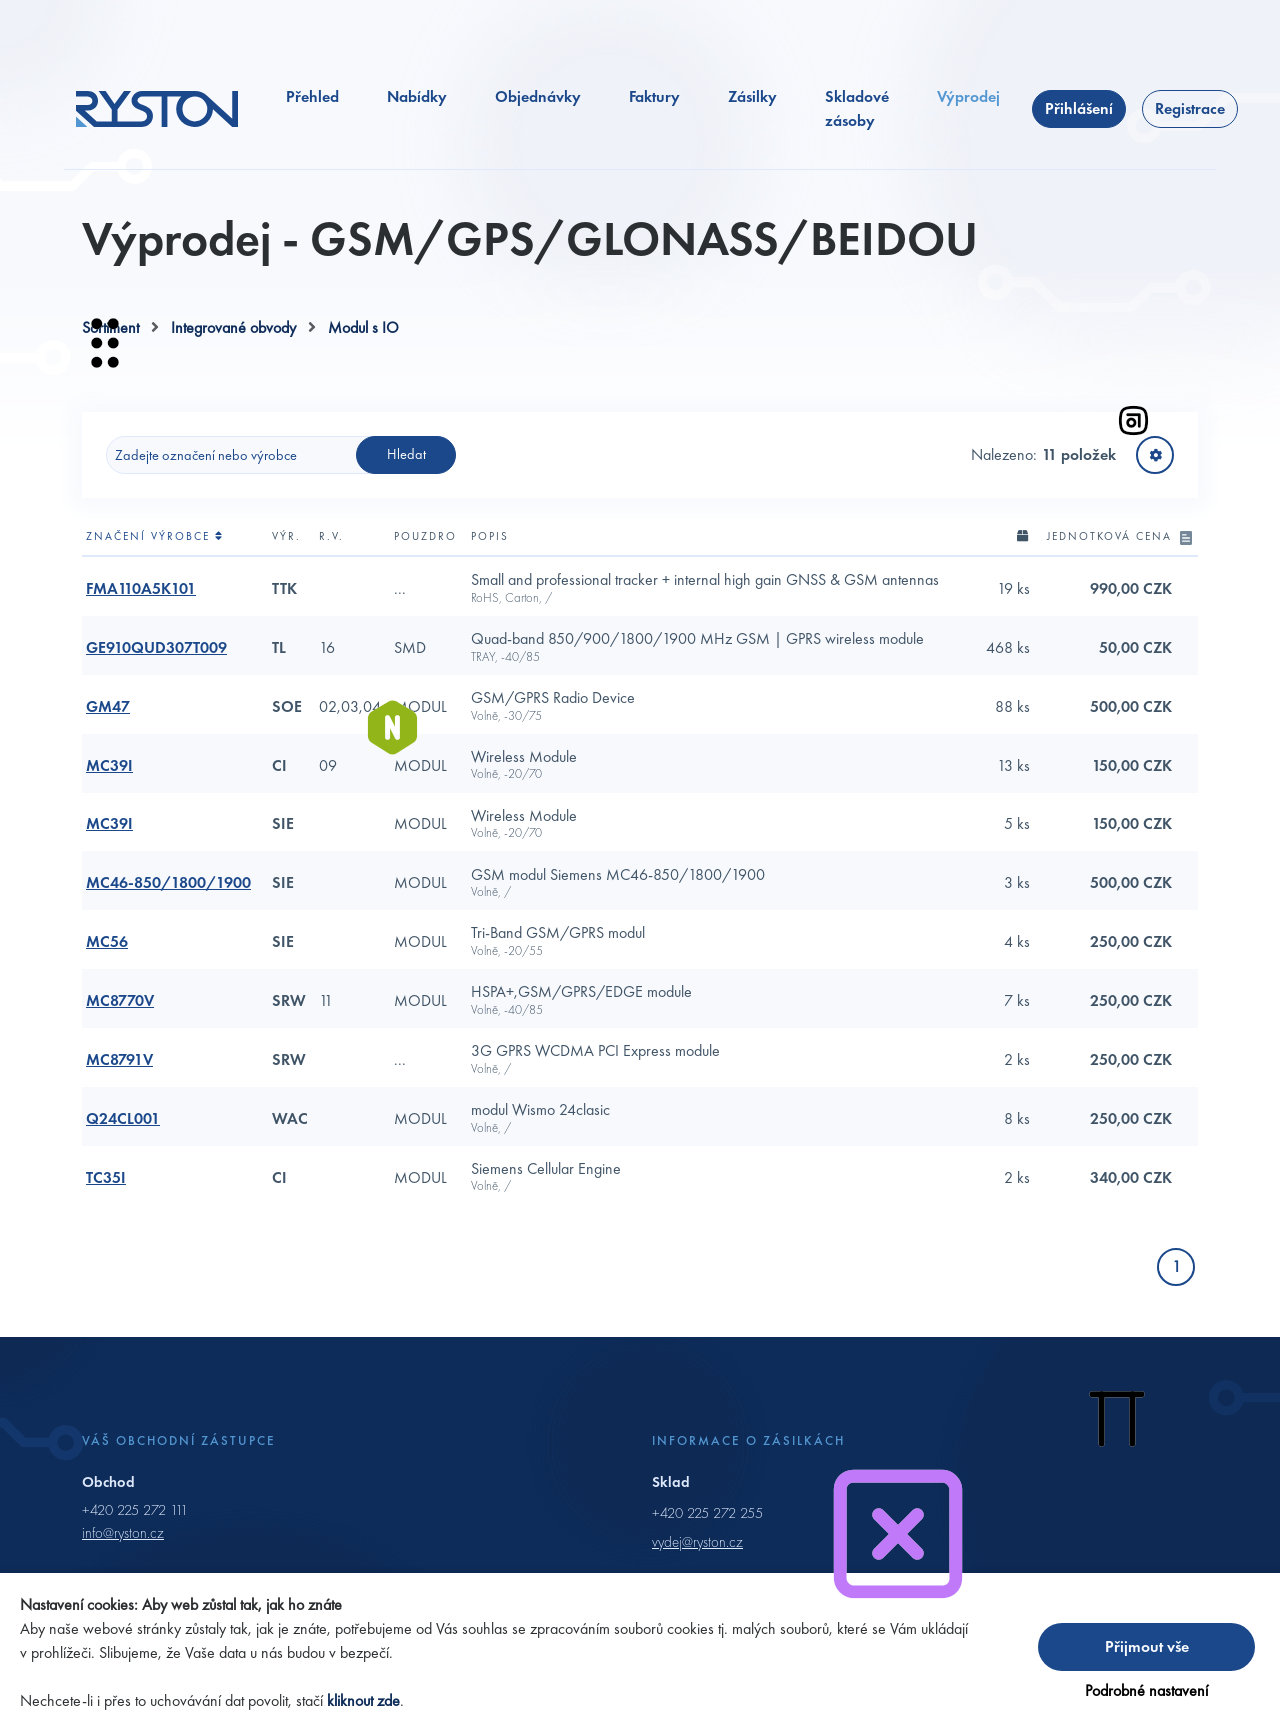 The height and width of the screenshot is (1733, 1280). What do you see at coordinates (898, 1534) in the screenshot?
I see `close or dismiss a dialog box` at bounding box center [898, 1534].